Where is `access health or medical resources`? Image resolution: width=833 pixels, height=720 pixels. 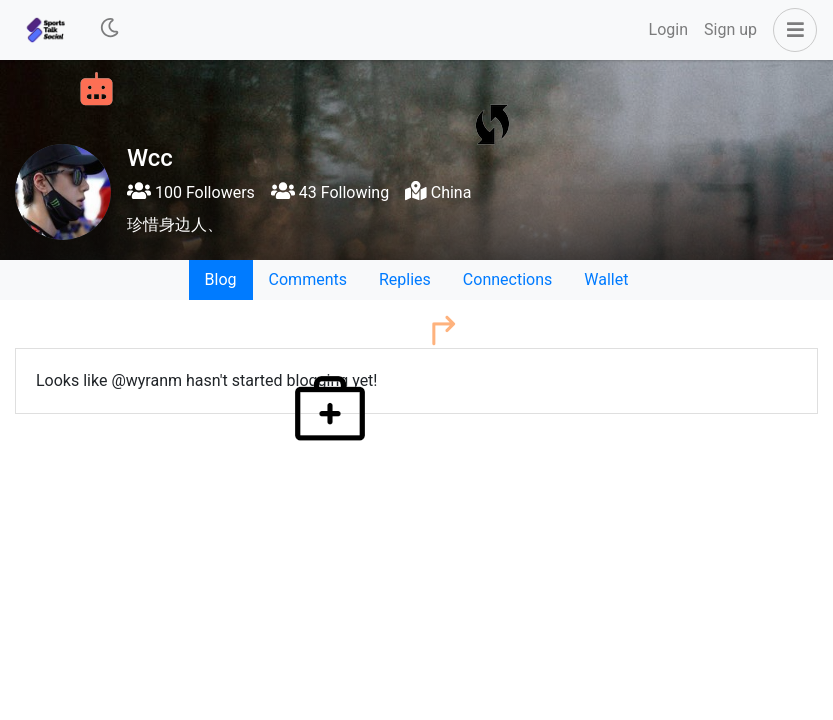
access health or medical resources is located at coordinates (330, 411).